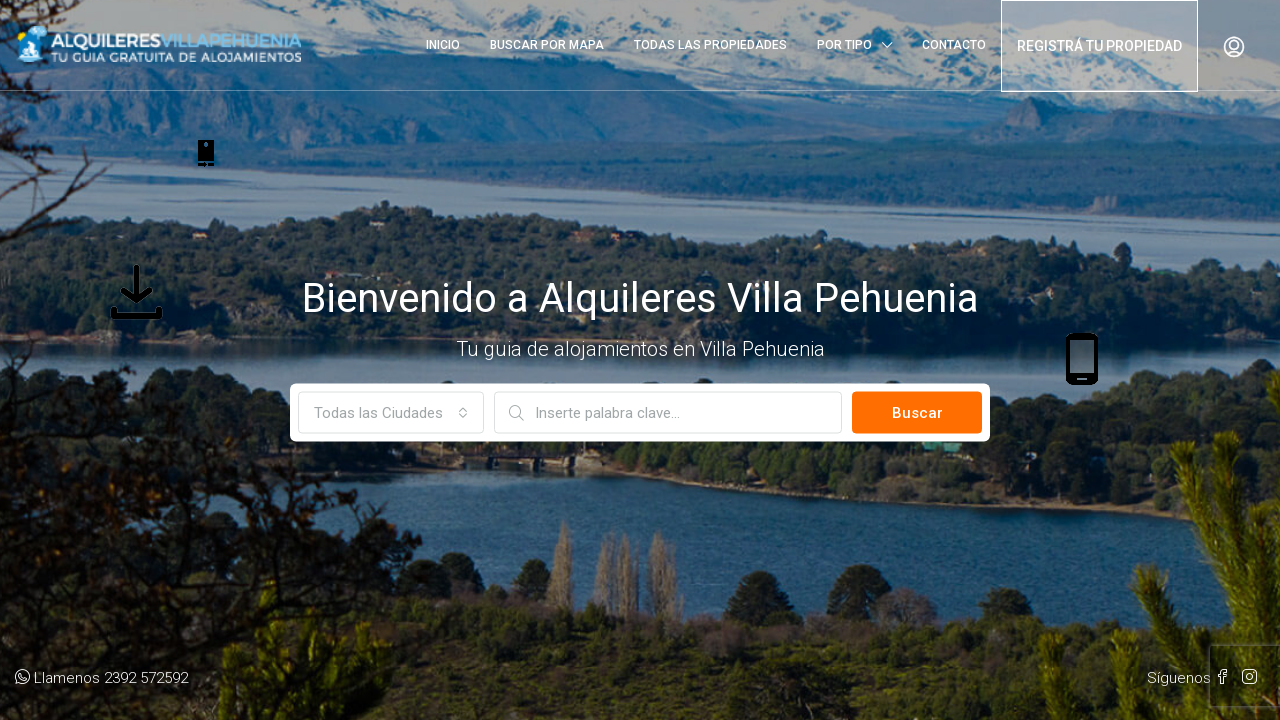 The image size is (1280, 720). Describe the element at coordinates (136, 293) in the screenshot. I see `download a file or content` at that location.